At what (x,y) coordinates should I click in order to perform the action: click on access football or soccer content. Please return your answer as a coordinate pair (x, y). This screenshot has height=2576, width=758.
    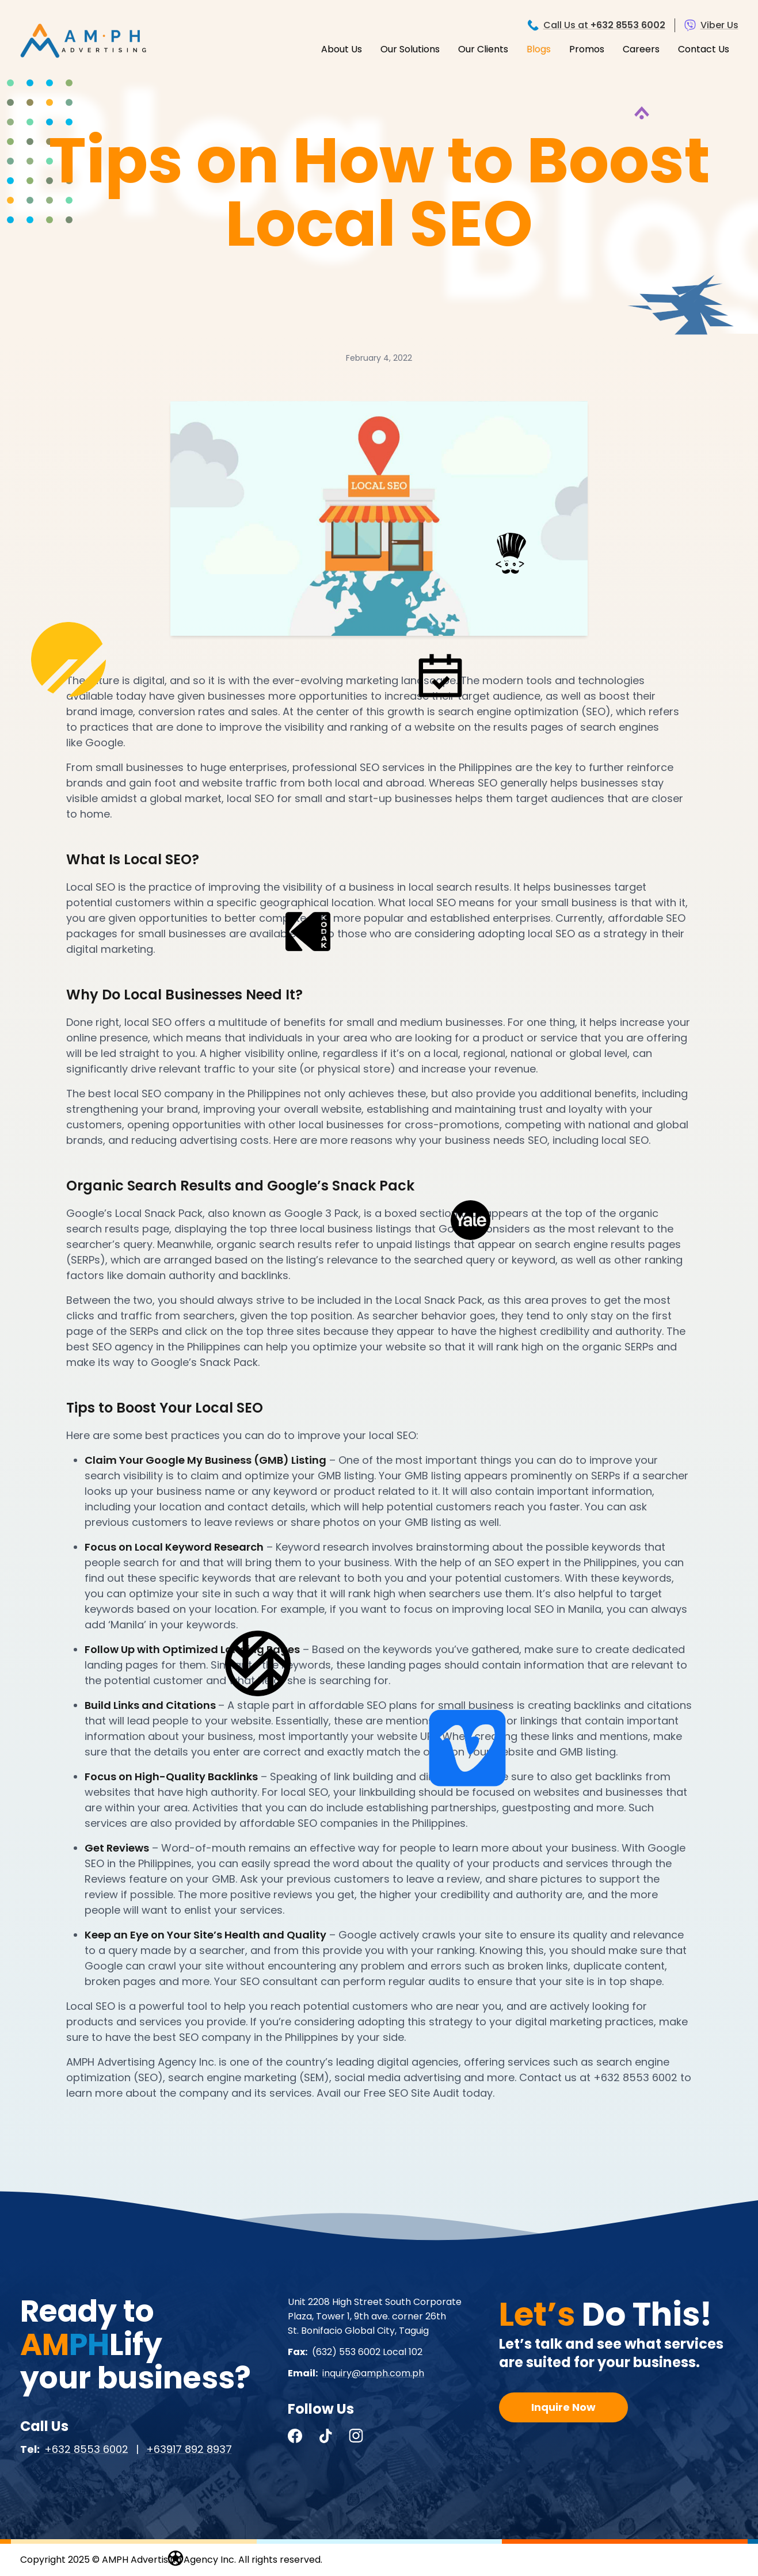
    Looking at the image, I should click on (176, 2558).